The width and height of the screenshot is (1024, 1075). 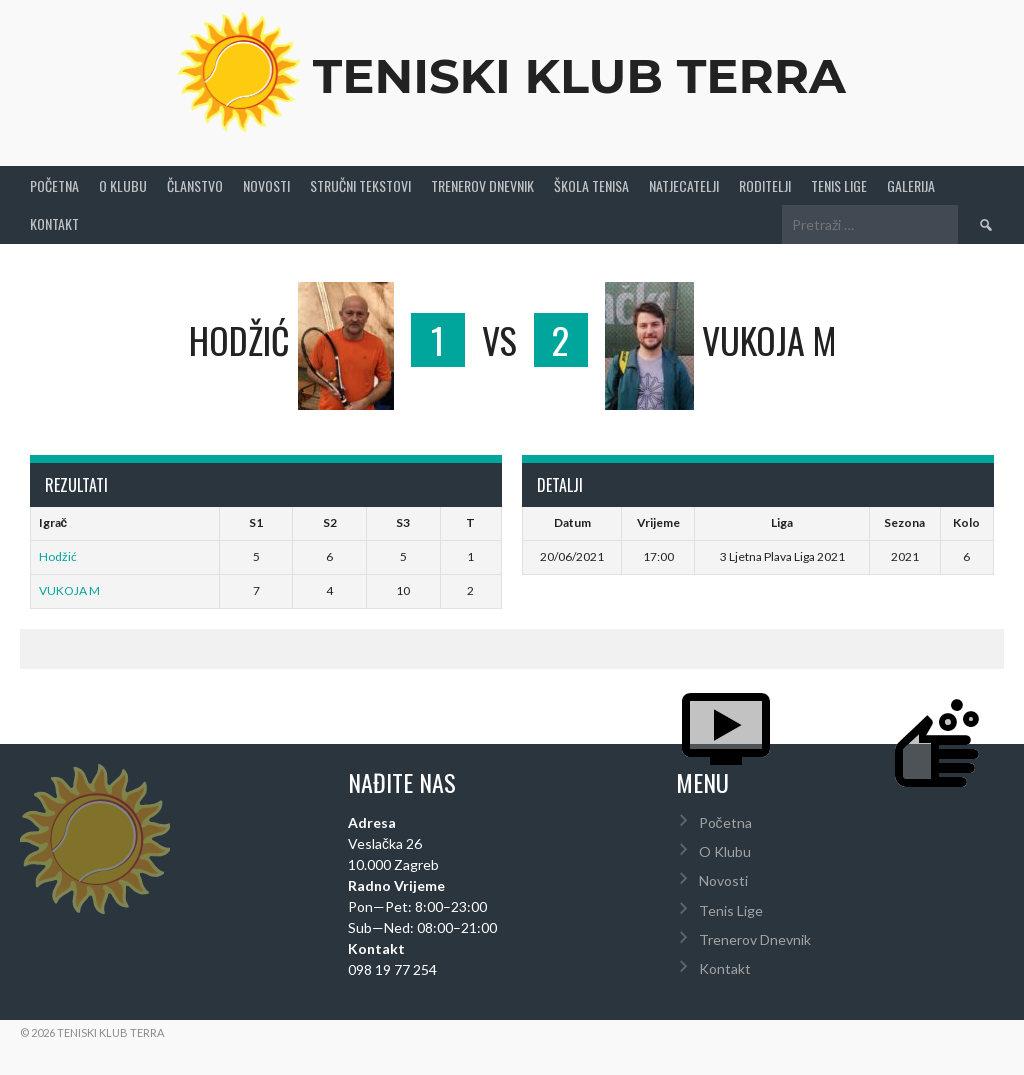 What do you see at coordinates (939, 743) in the screenshot?
I see `indicates handwashing facilities available` at bounding box center [939, 743].